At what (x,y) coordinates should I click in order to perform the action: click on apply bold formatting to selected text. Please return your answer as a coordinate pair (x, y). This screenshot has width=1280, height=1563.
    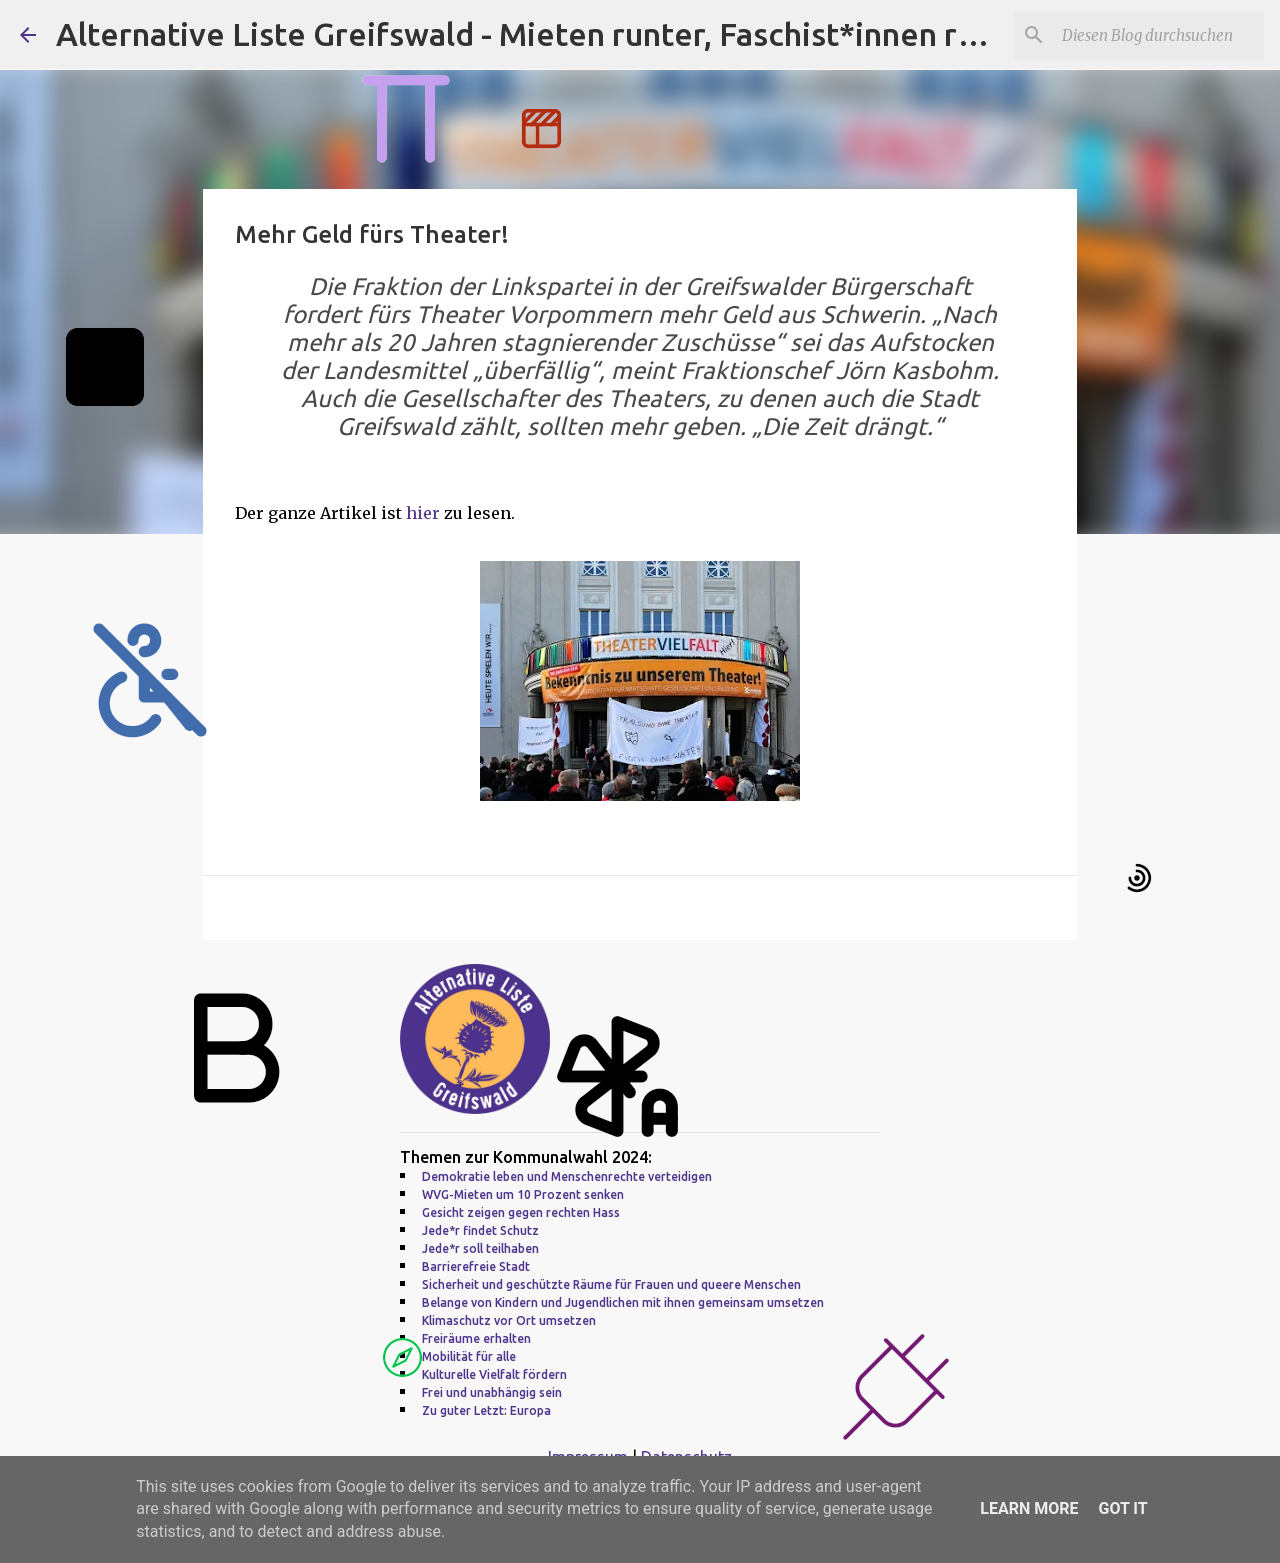
    Looking at the image, I should click on (235, 1048).